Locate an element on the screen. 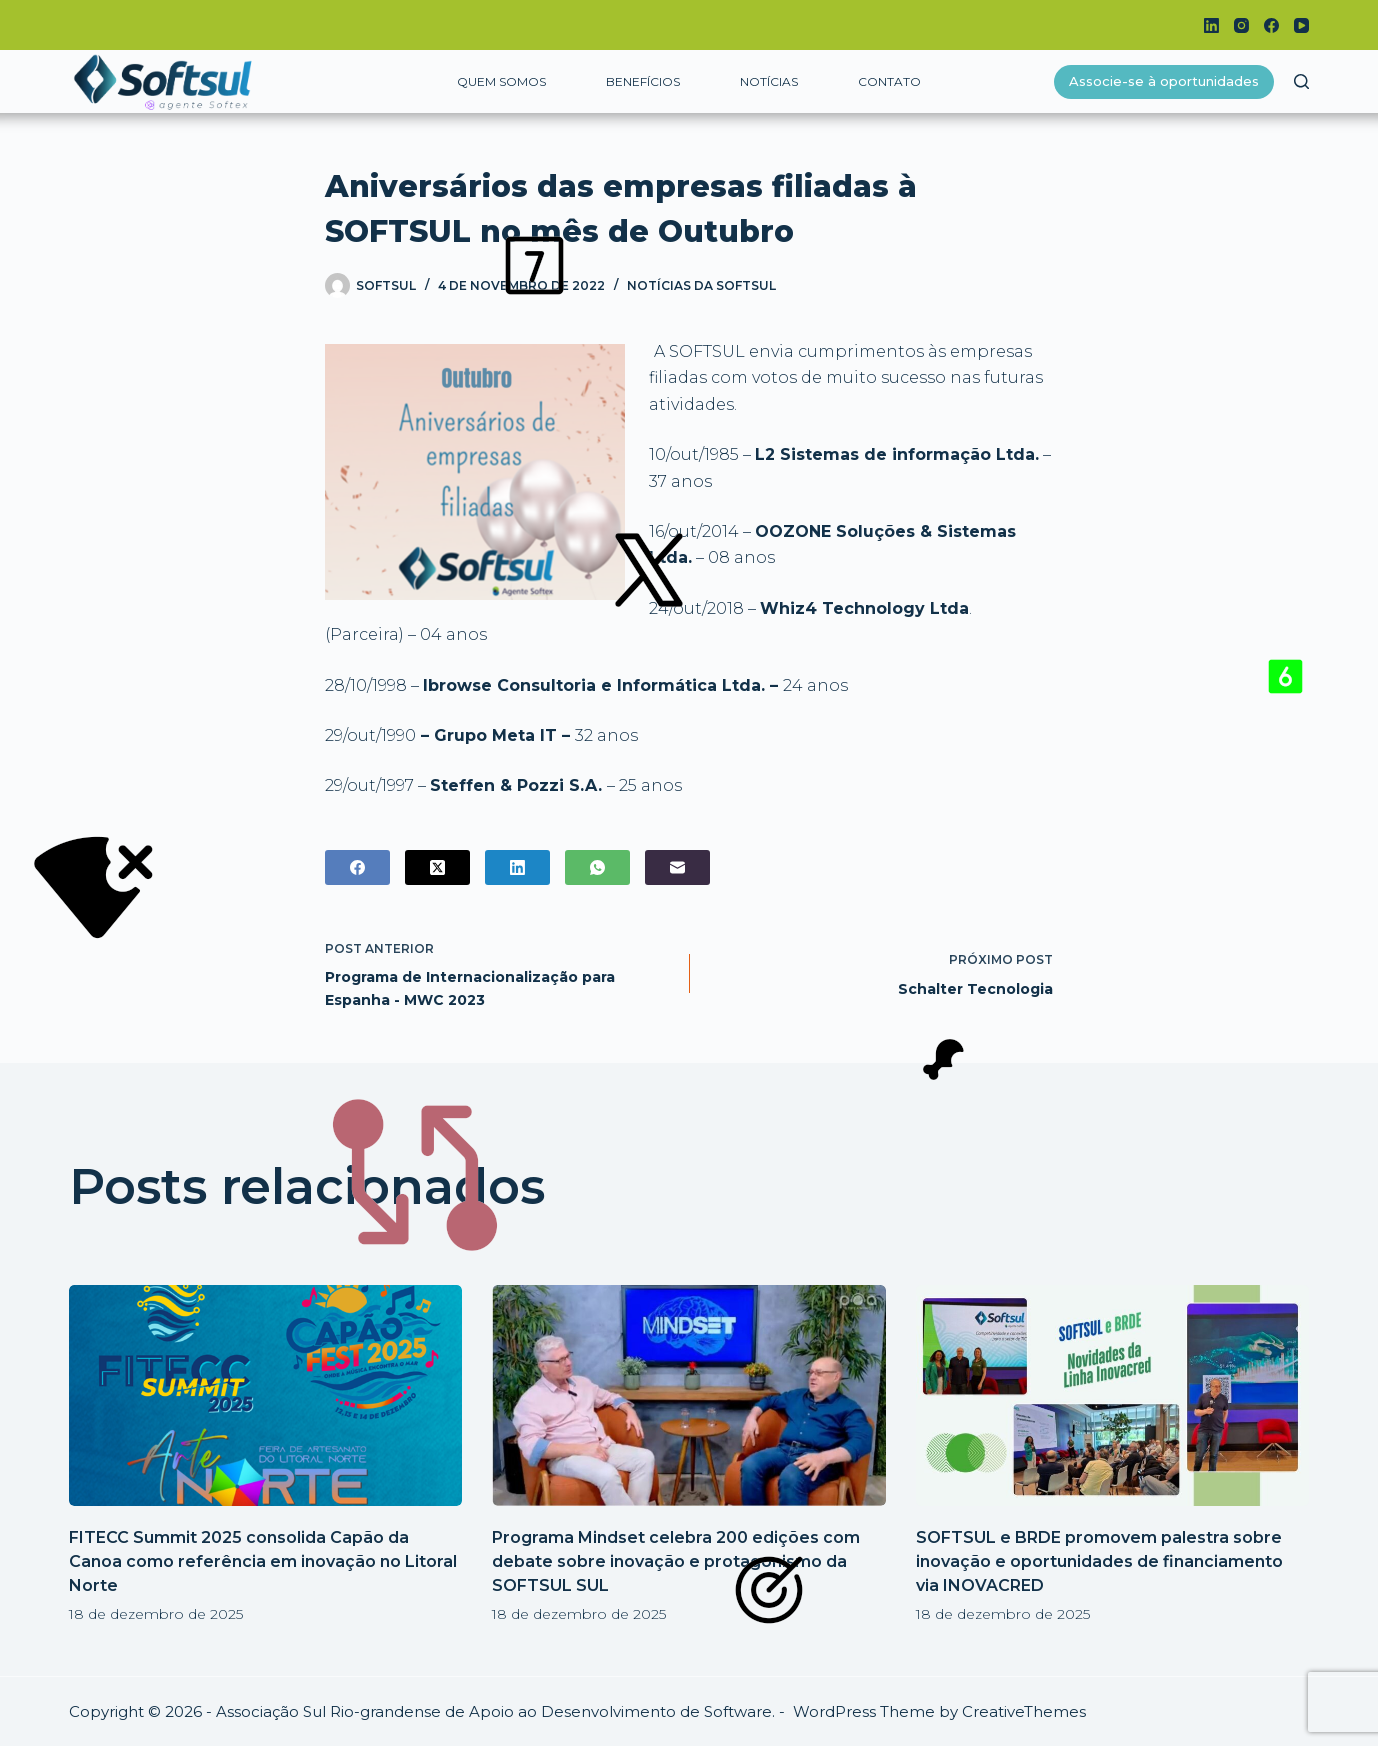 This screenshot has width=1378, height=1746. view code differences between branches is located at coordinates (415, 1175).